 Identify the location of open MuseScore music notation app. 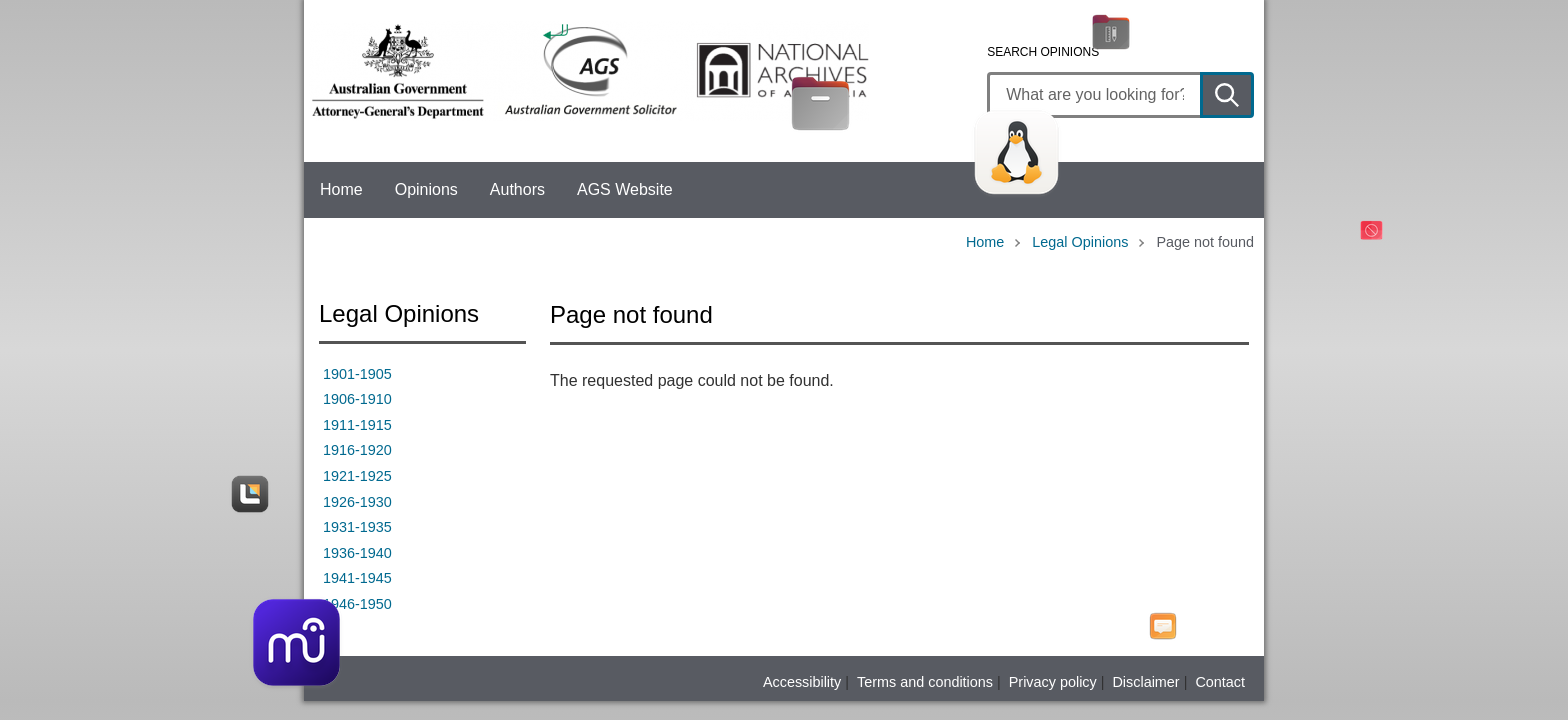
(296, 642).